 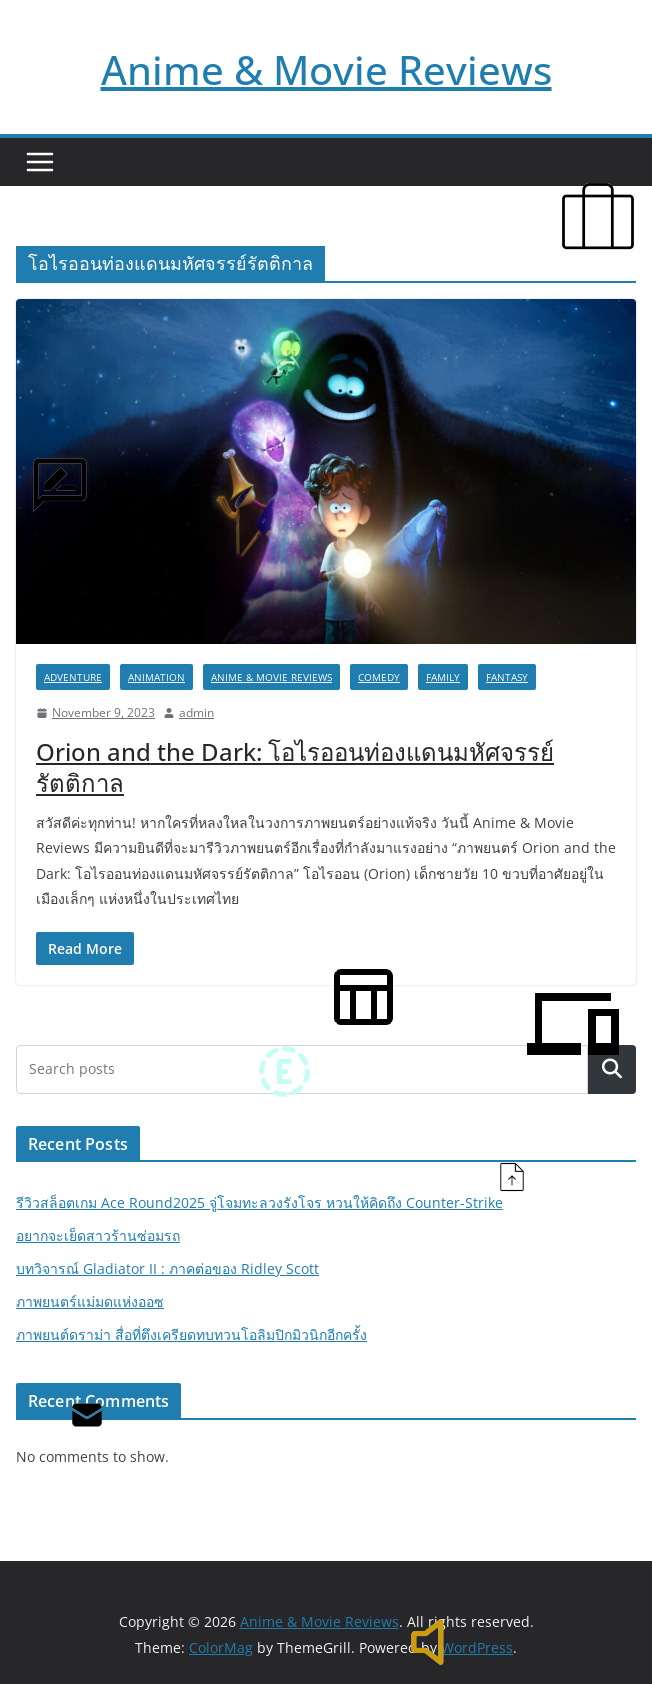 I want to click on speaker with no audio output, so click(x=434, y=1642).